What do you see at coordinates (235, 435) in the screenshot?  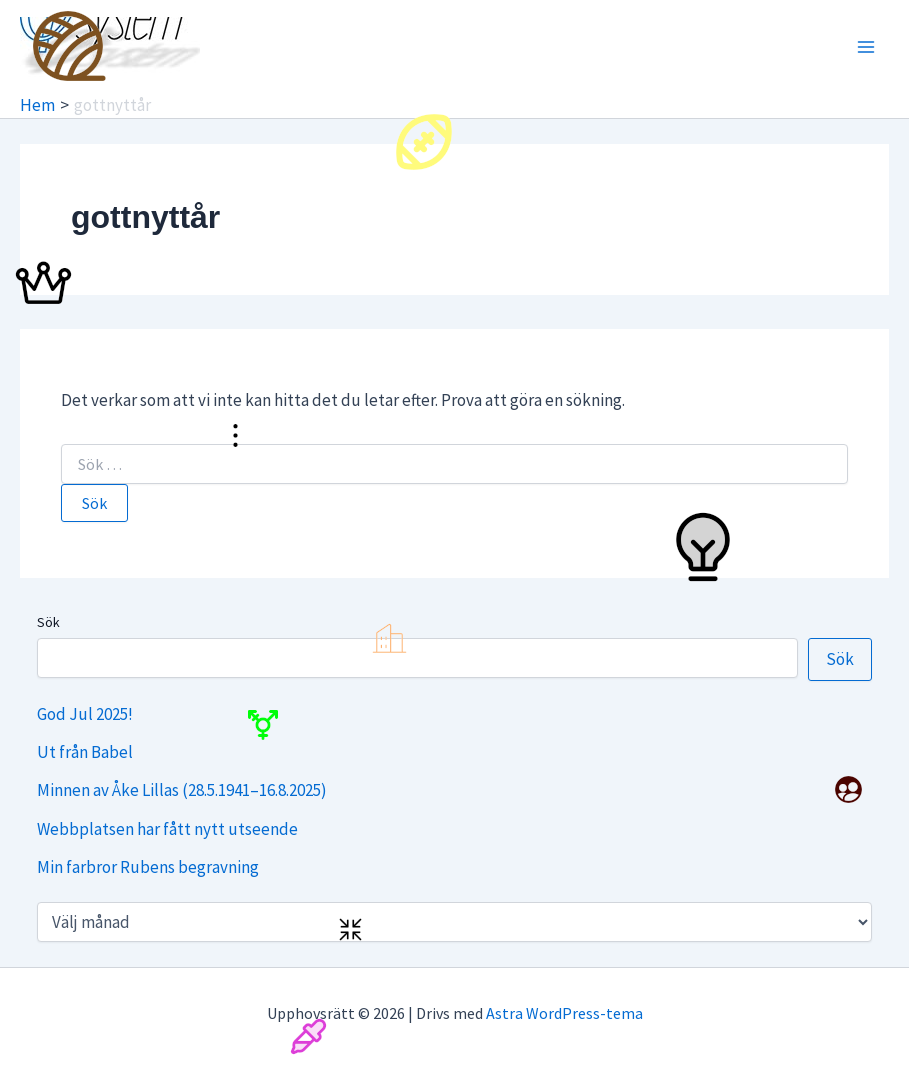 I see `open more options menu` at bounding box center [235, 435].